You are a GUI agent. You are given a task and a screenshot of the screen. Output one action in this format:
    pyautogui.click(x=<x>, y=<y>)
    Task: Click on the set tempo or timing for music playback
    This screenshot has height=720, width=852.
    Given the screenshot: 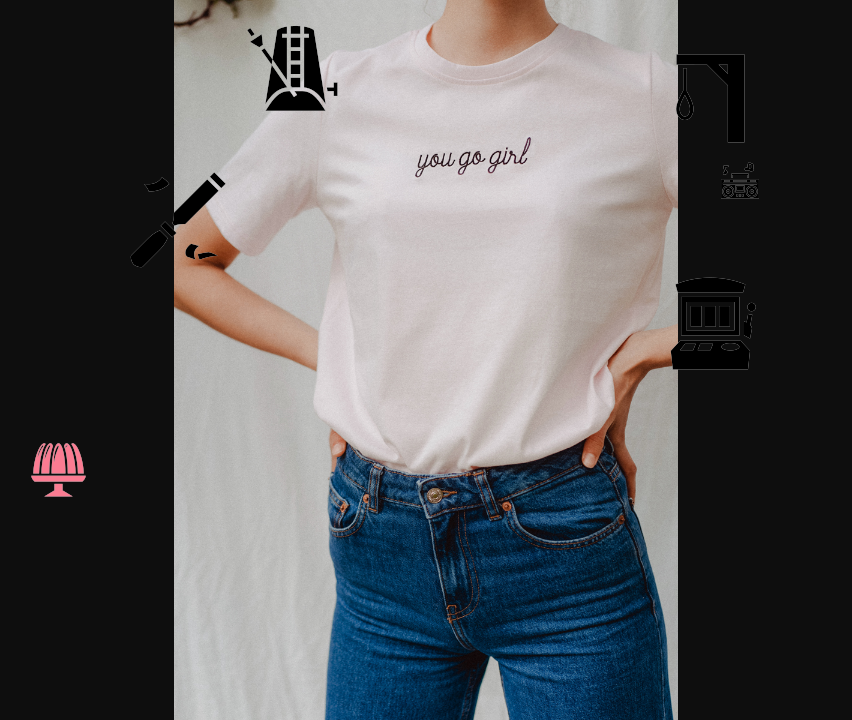 What is the action you would take?
    pyautogui.click(x=295, y=62)
    